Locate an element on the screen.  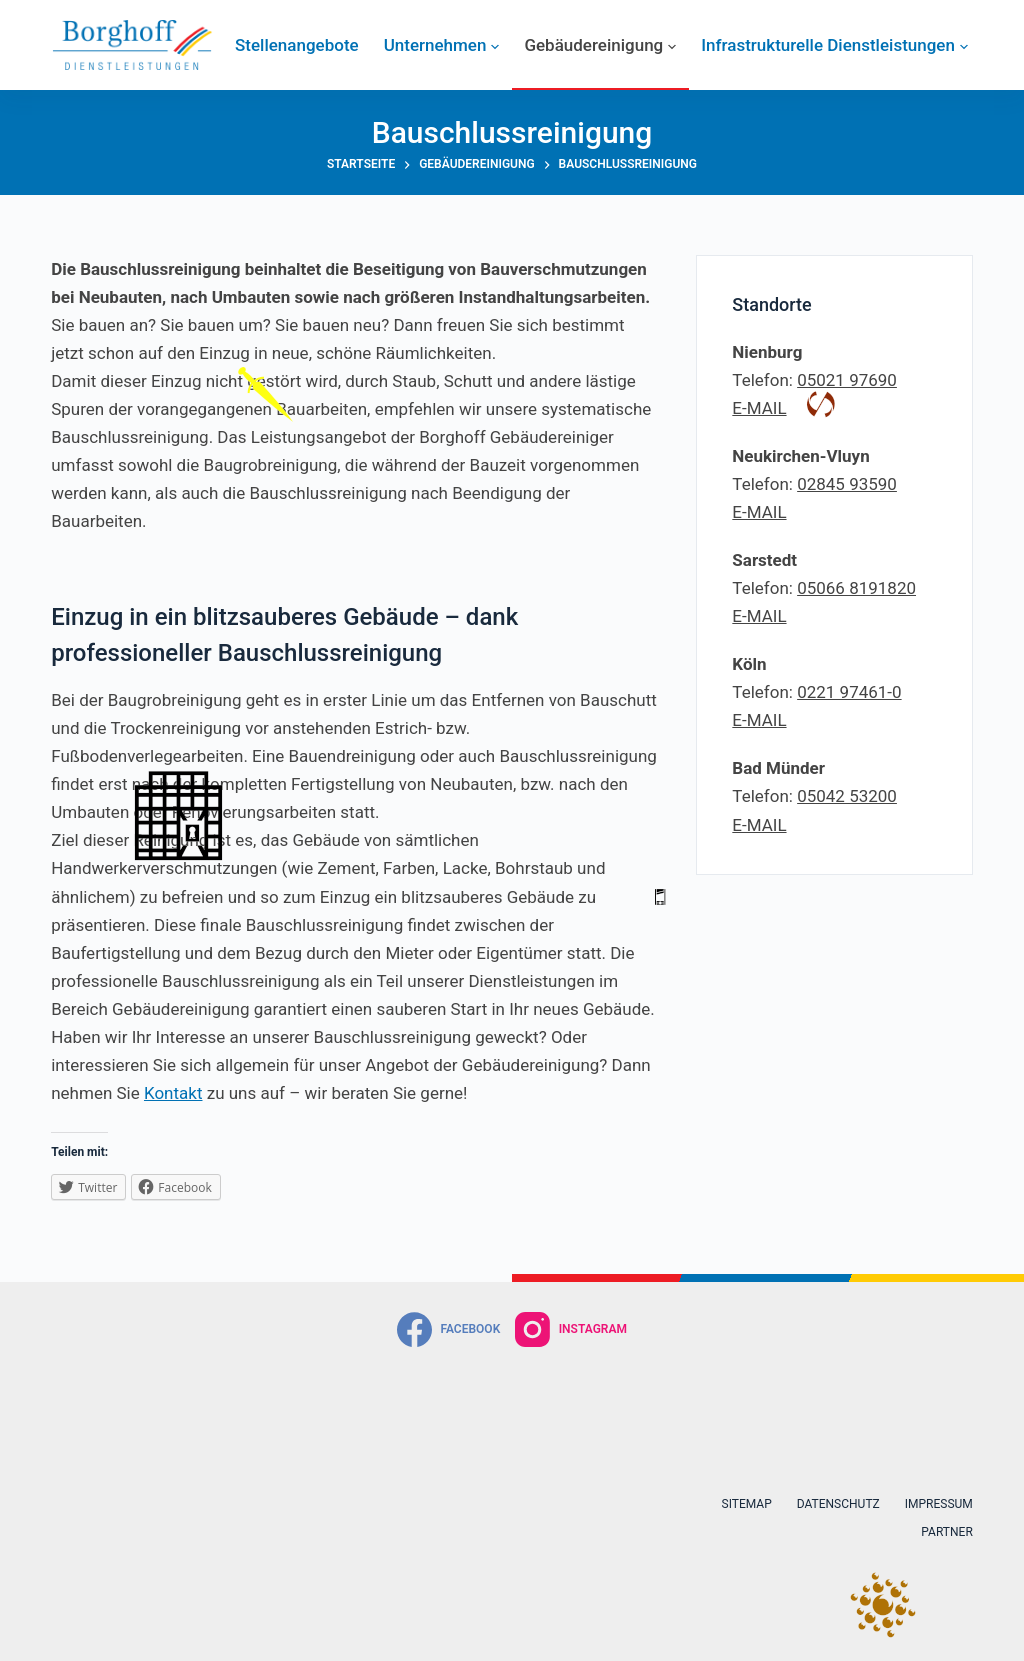
execute or delete an item permanently is located at coordinates (660, 897).